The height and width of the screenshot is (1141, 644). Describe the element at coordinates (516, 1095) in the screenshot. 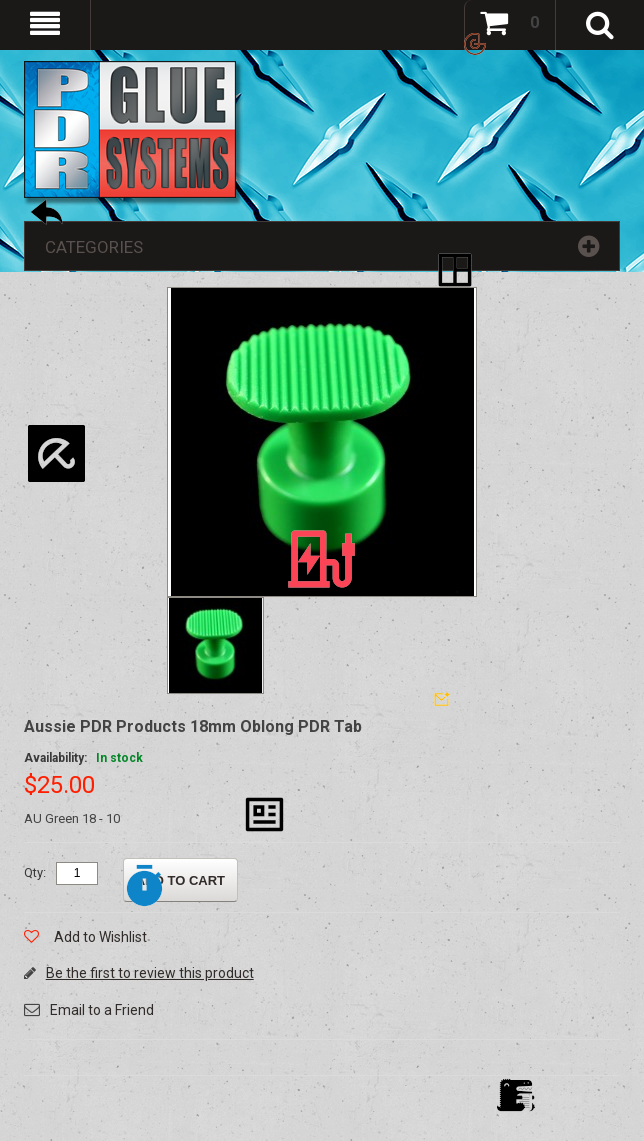

I see `visit docusaurus documentation site` at that location.